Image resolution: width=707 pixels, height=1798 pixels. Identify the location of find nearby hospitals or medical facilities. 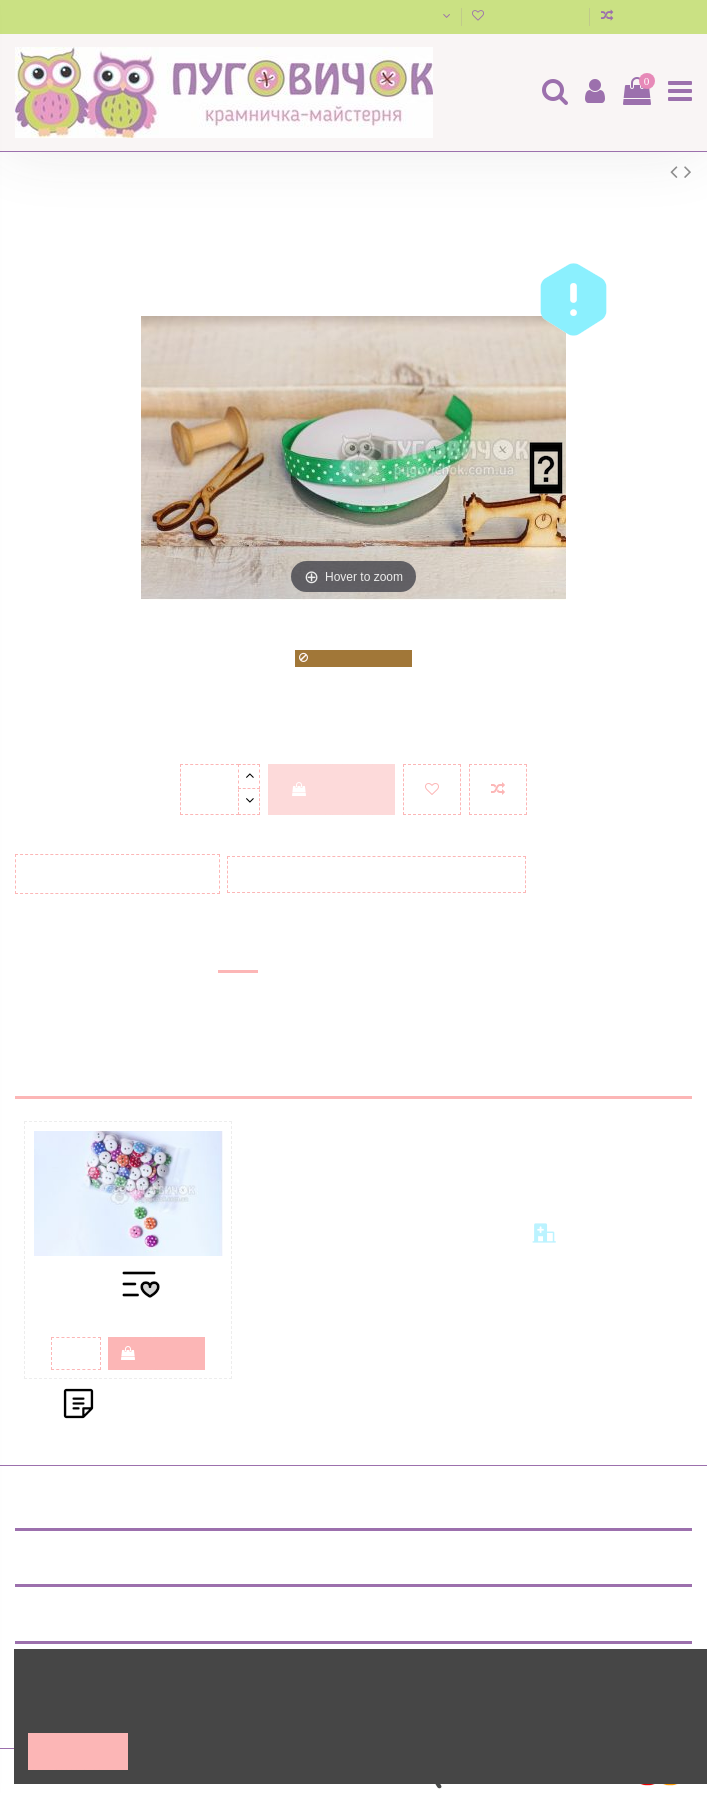
(543, 1233).